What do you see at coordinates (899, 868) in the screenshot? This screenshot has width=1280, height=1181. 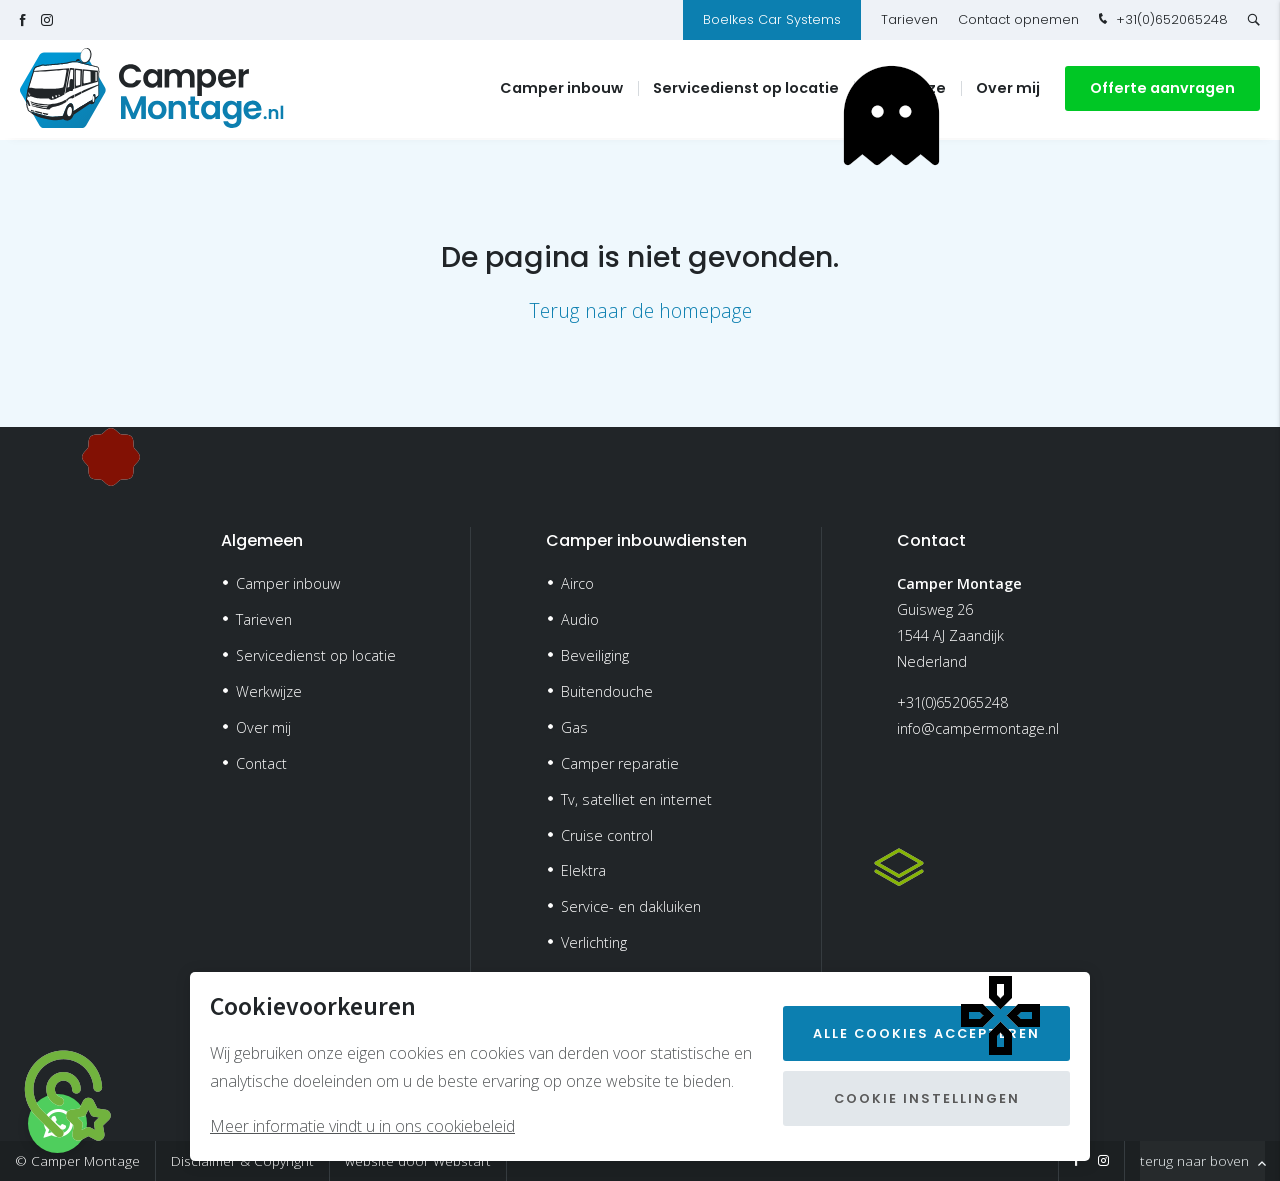 I see `view layers or stacked content` at bounding box center [899, 868].